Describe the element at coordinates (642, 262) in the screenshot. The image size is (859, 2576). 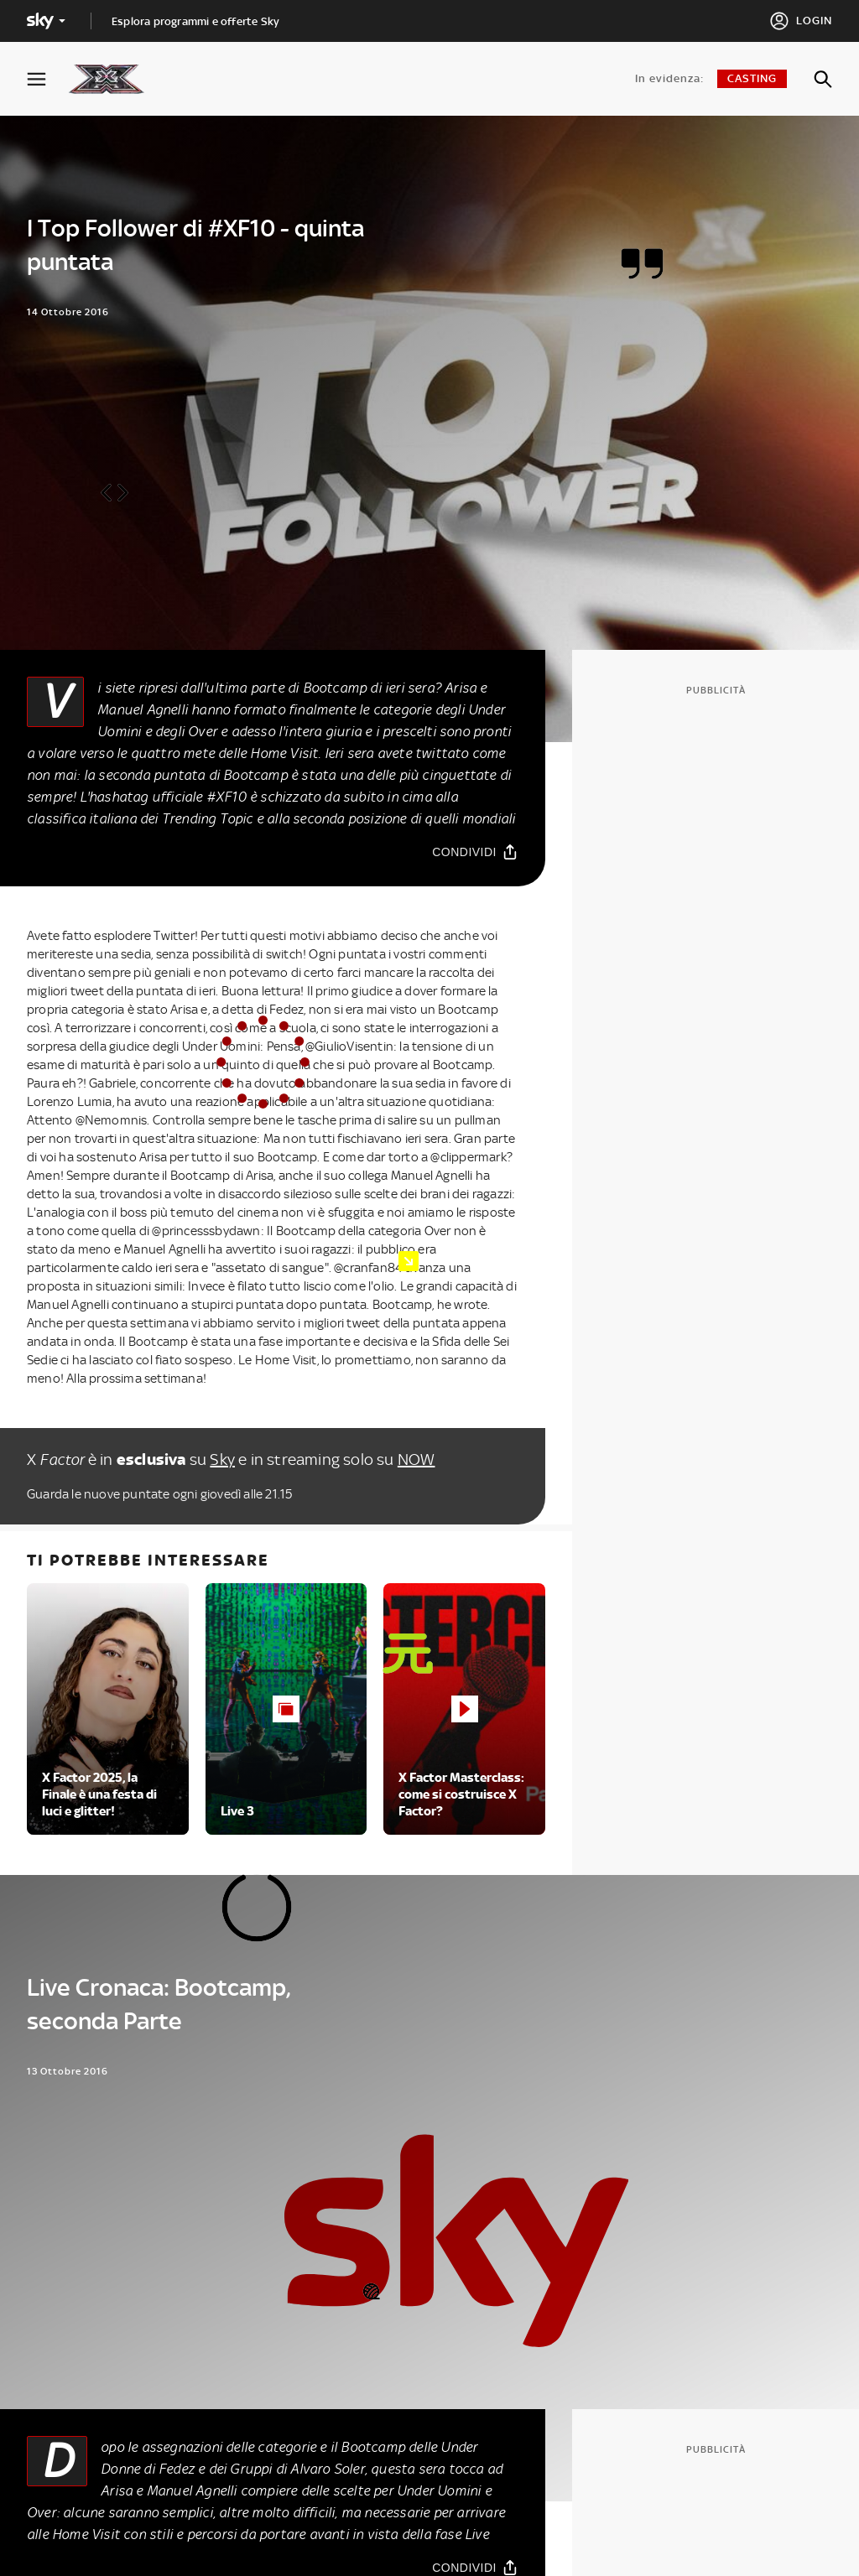
I see `view or add a quote` at that location.